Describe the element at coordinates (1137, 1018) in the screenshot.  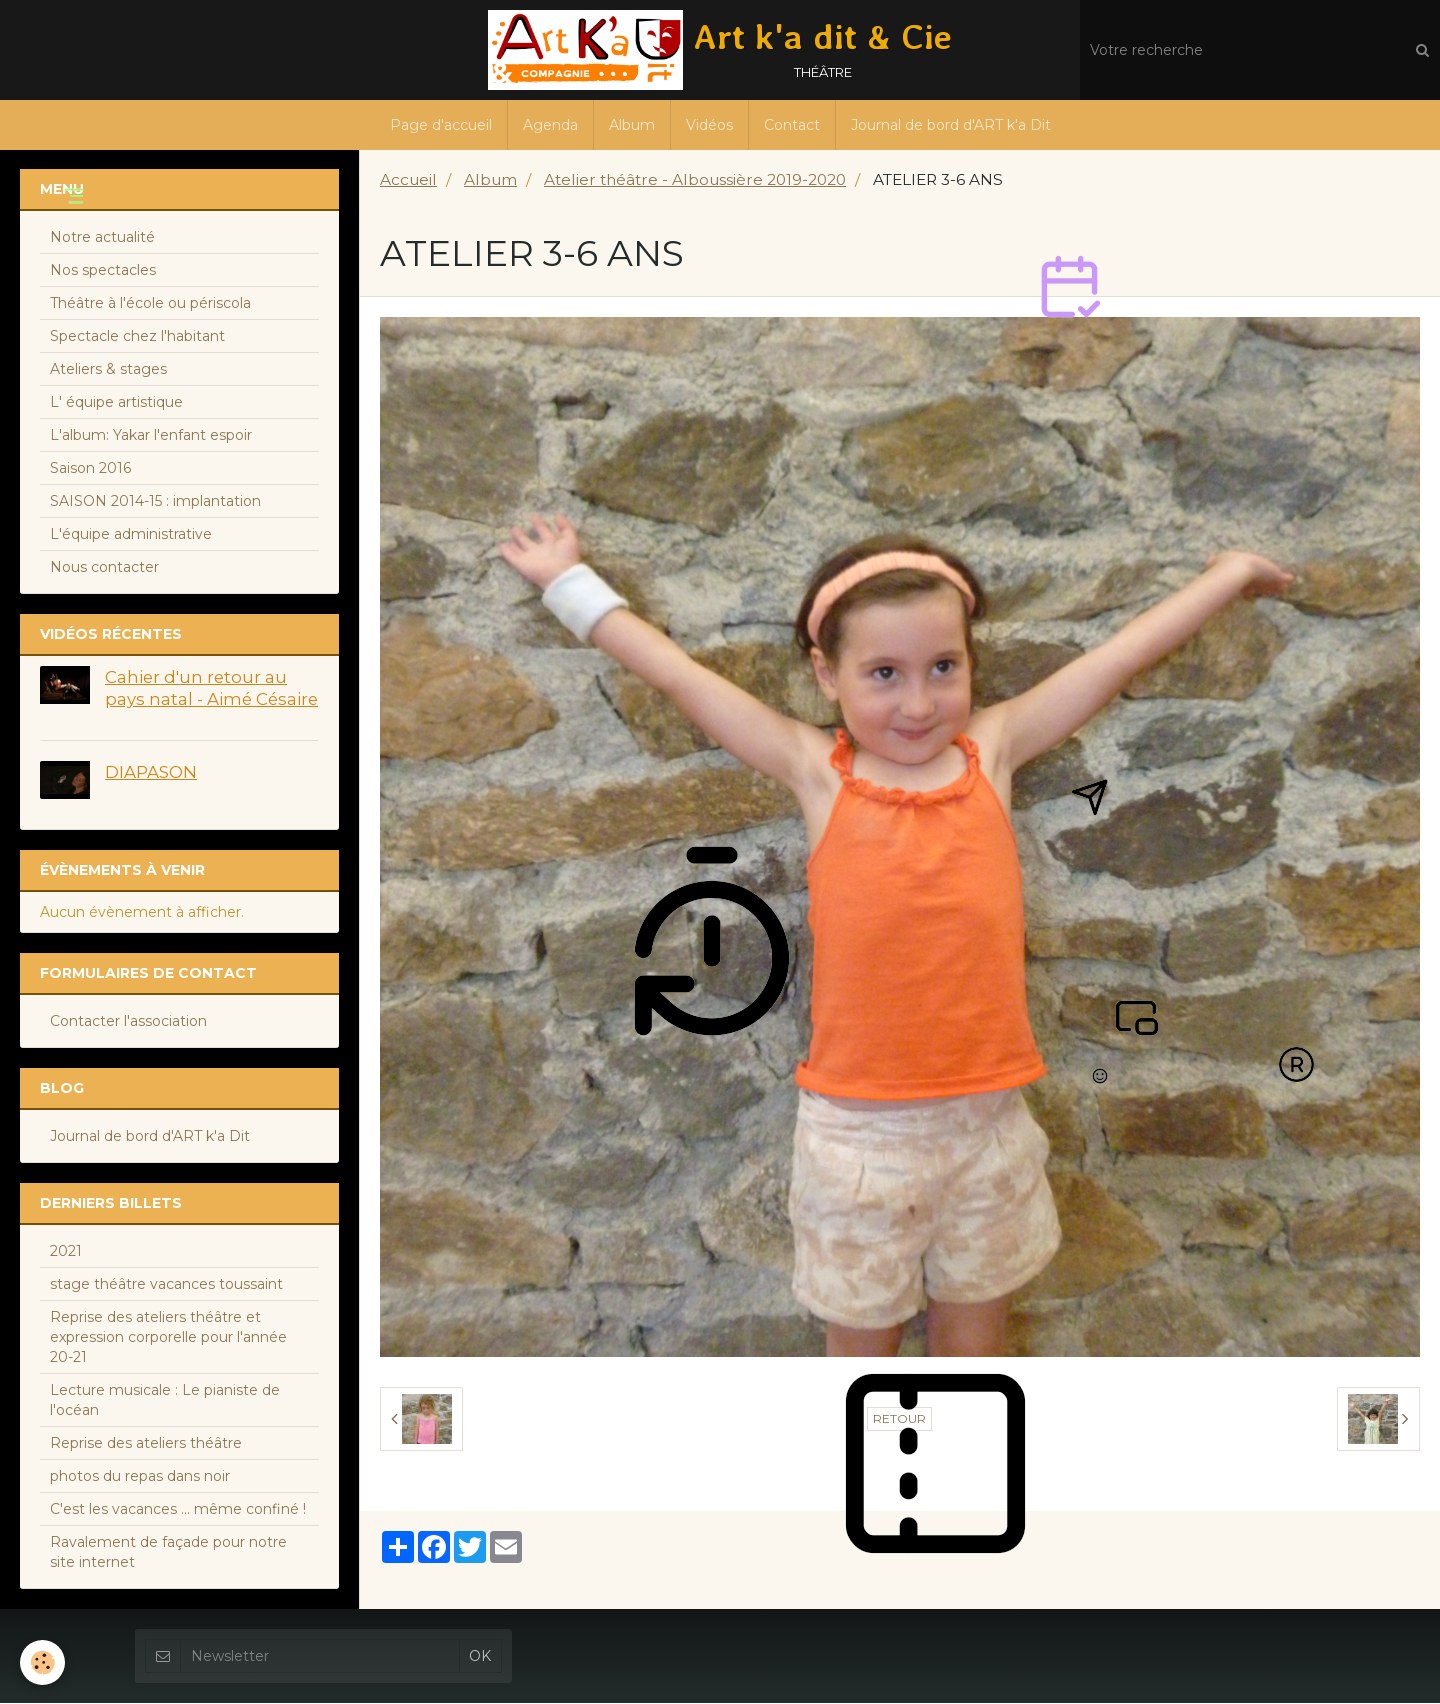
I see `enable picture-in-picture mode` at that location.